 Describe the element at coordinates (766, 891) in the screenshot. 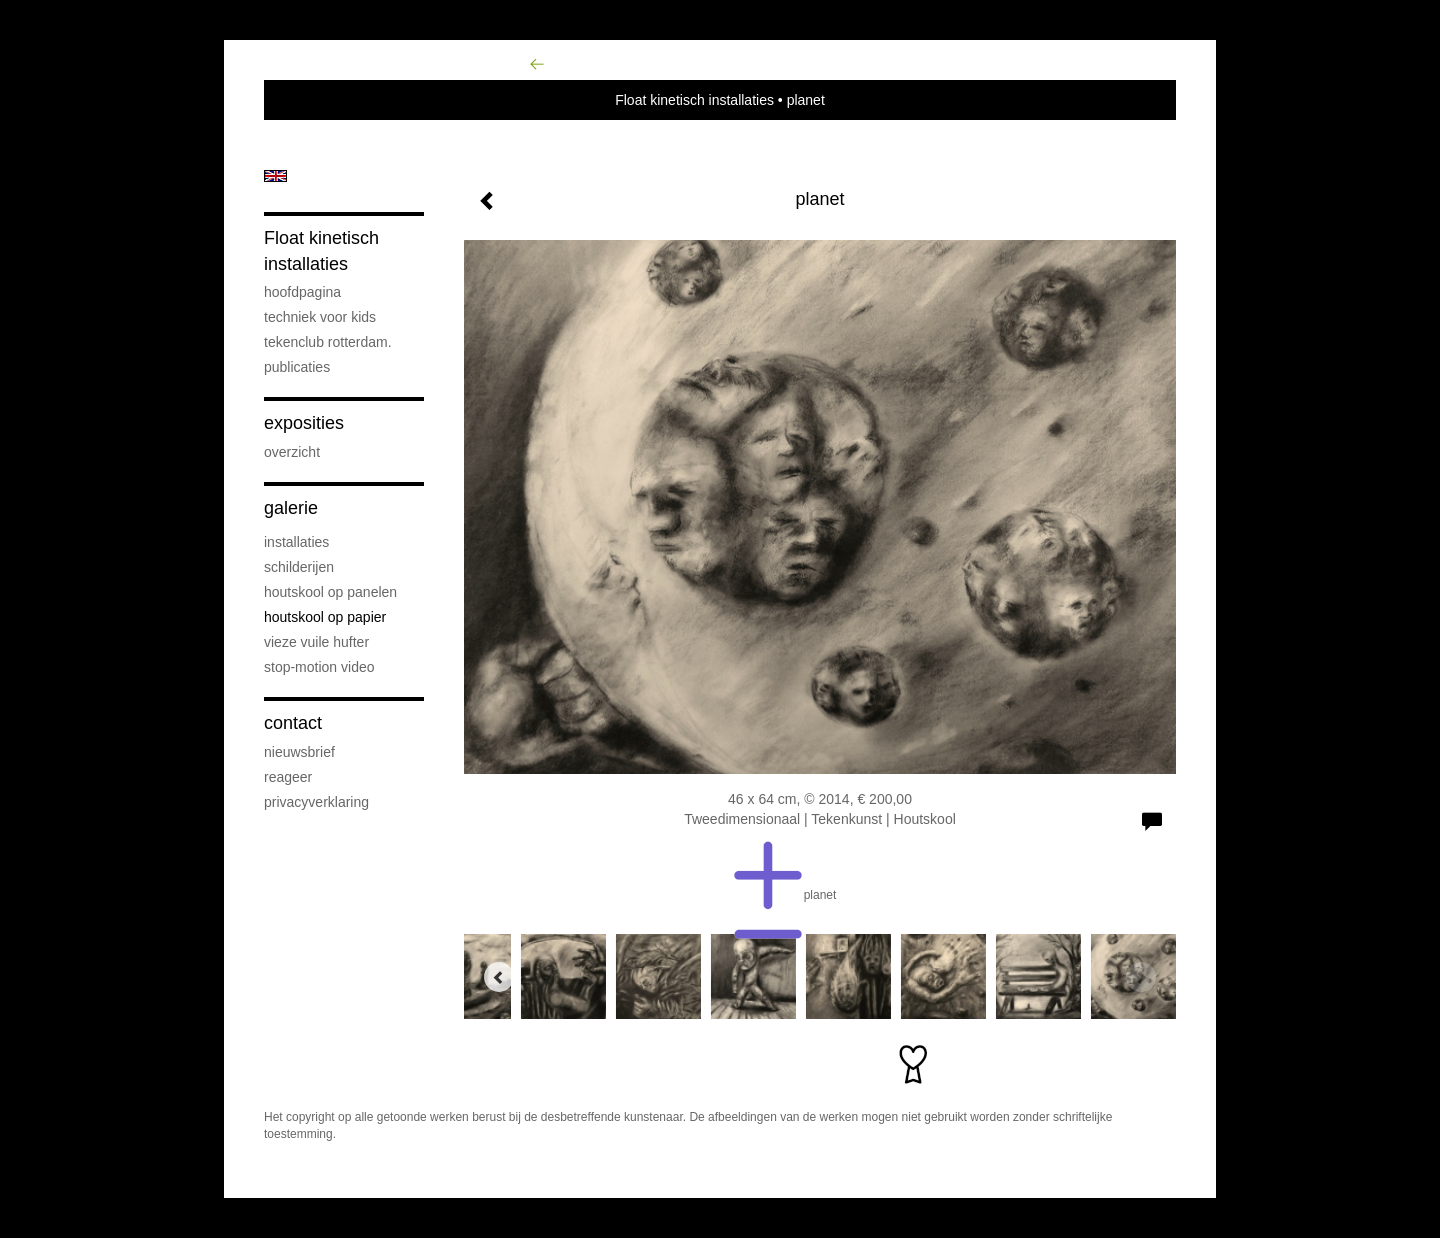

I see `view code differences or changes` at that location.